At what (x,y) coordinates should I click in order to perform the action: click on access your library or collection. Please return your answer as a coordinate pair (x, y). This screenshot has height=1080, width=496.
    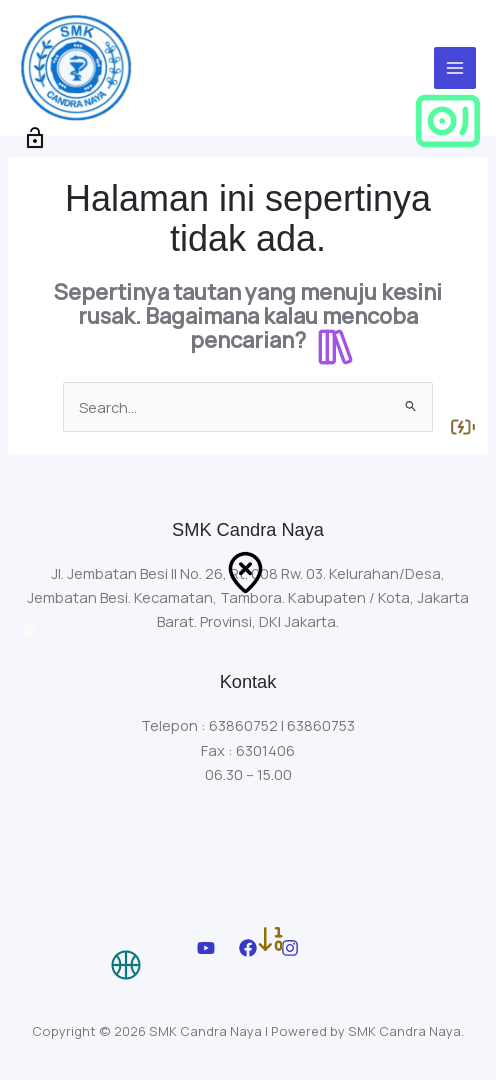
    Looking at the image, I should click on (336, 347).